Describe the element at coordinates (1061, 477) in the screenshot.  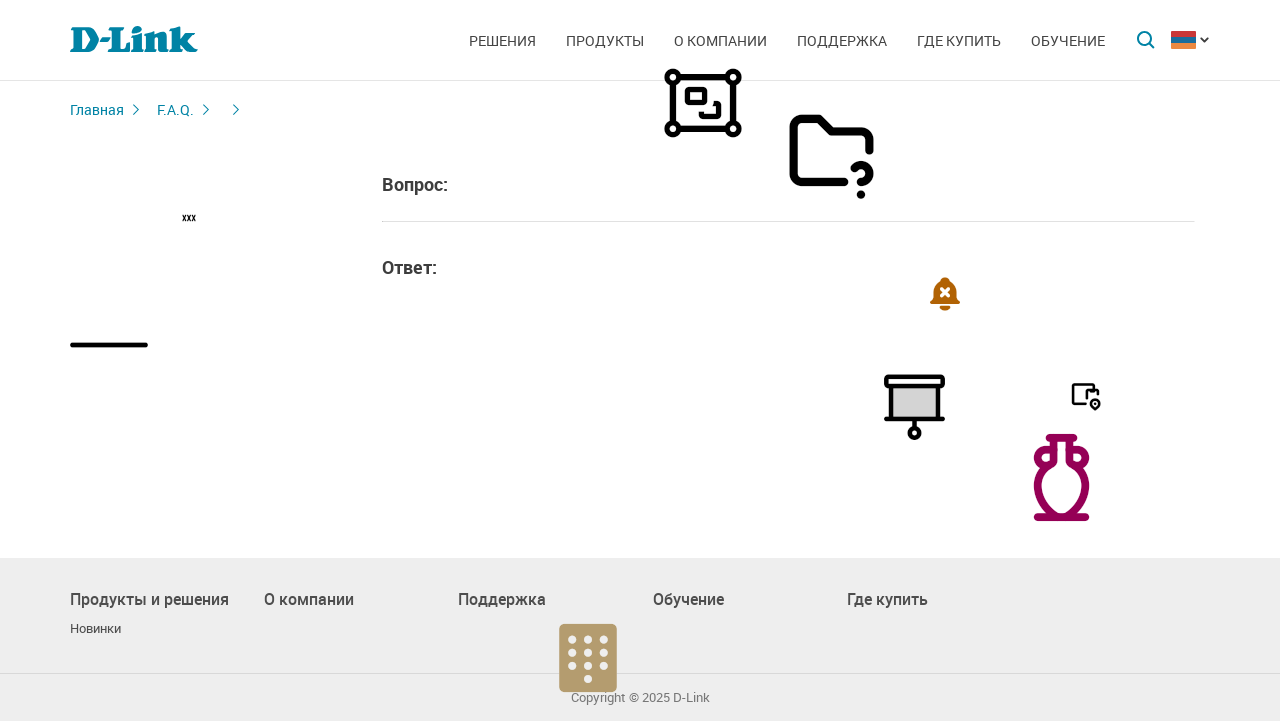
I see `browse historical or ancient artifacts` at that location.